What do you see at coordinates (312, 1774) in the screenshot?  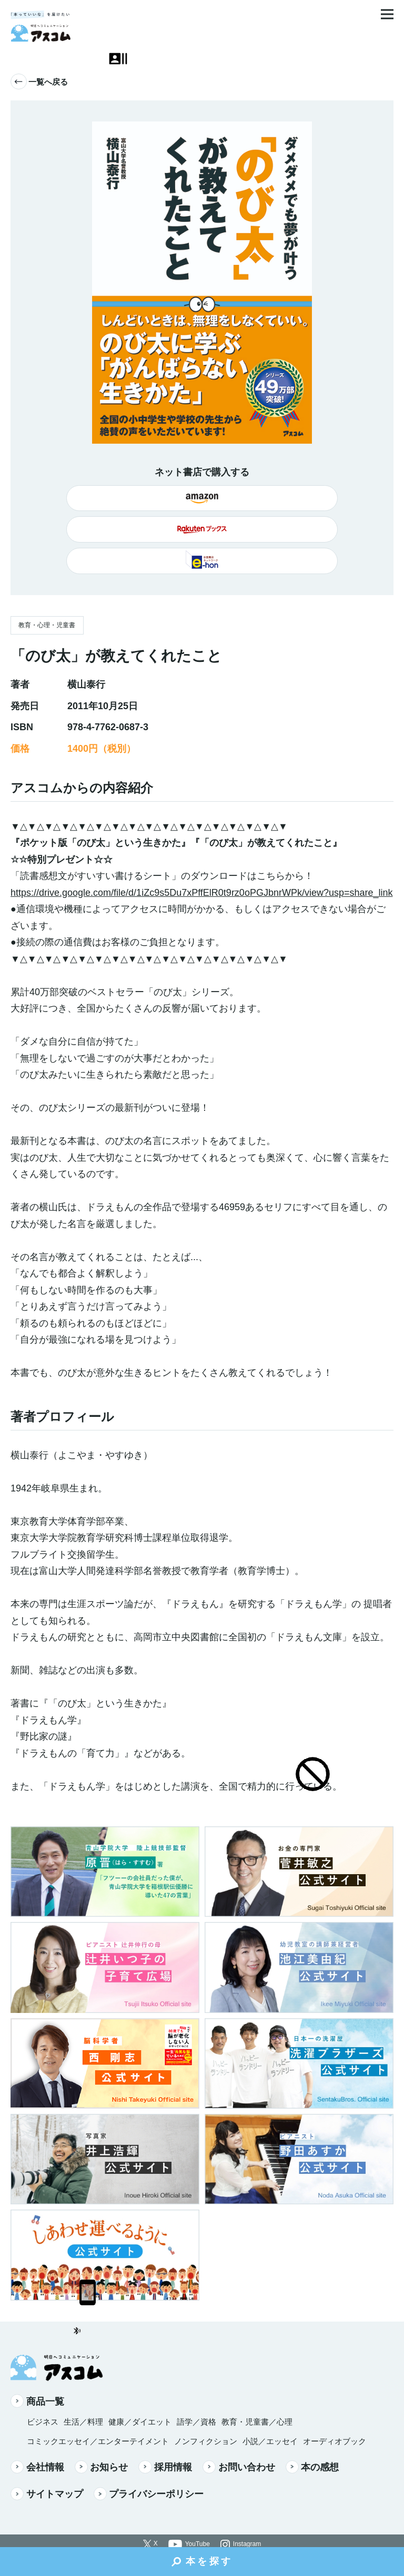 I see `enable do not disturb mode` at bounding box center [312, 1774].